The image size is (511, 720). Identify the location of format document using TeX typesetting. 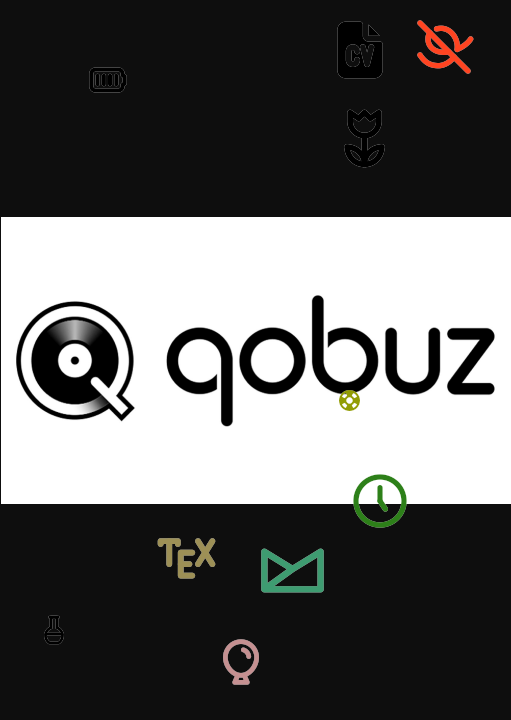
(186, 555).